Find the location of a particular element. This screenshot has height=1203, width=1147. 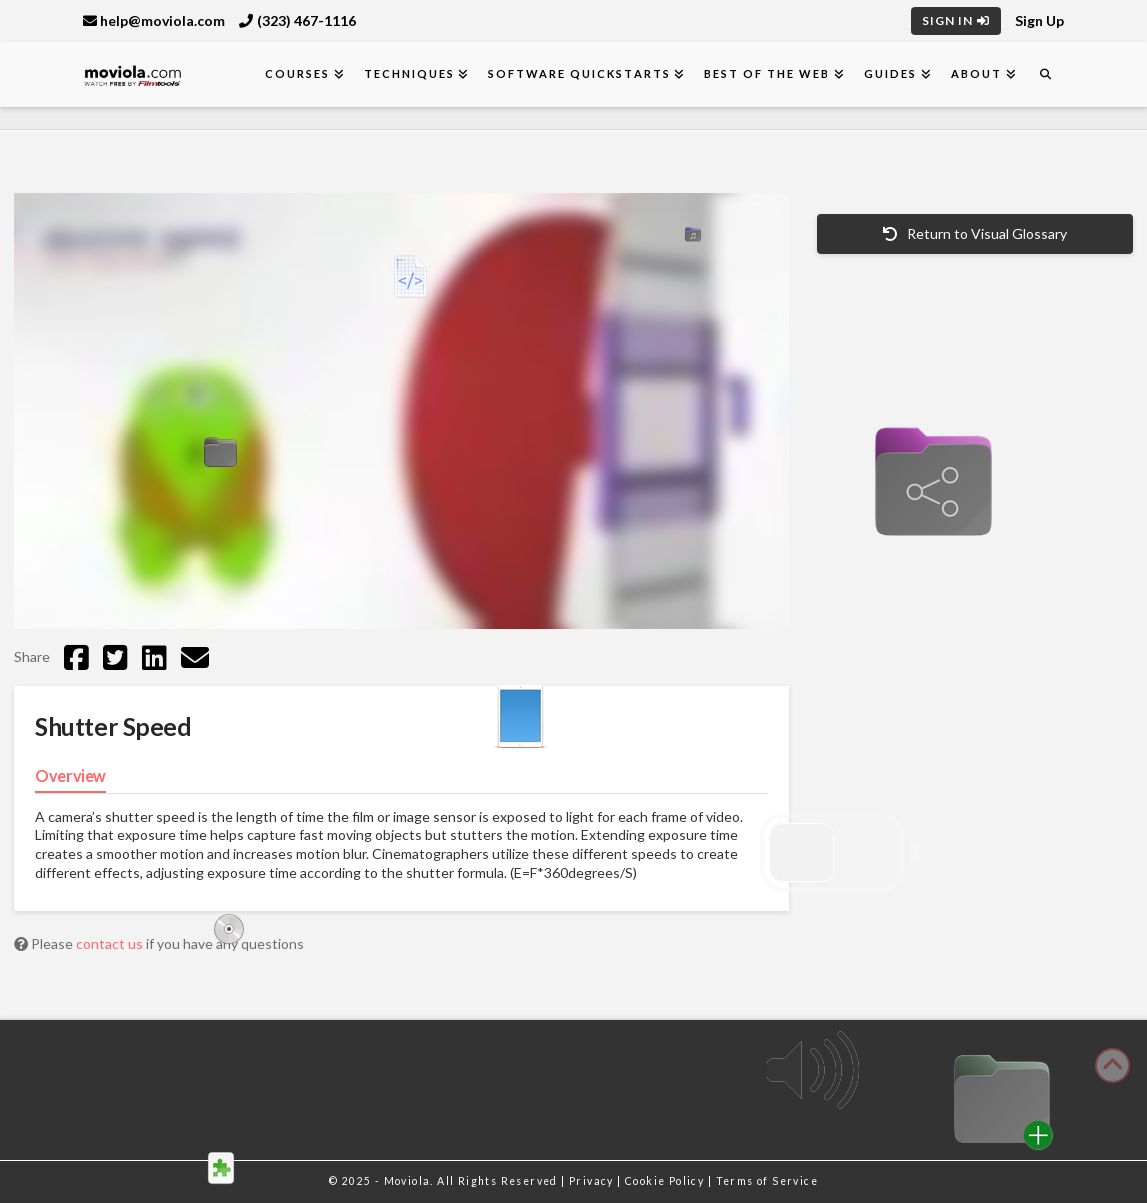

iPad Pro 9.7" device with cellular connectivity is located at coordinates (520, 715).